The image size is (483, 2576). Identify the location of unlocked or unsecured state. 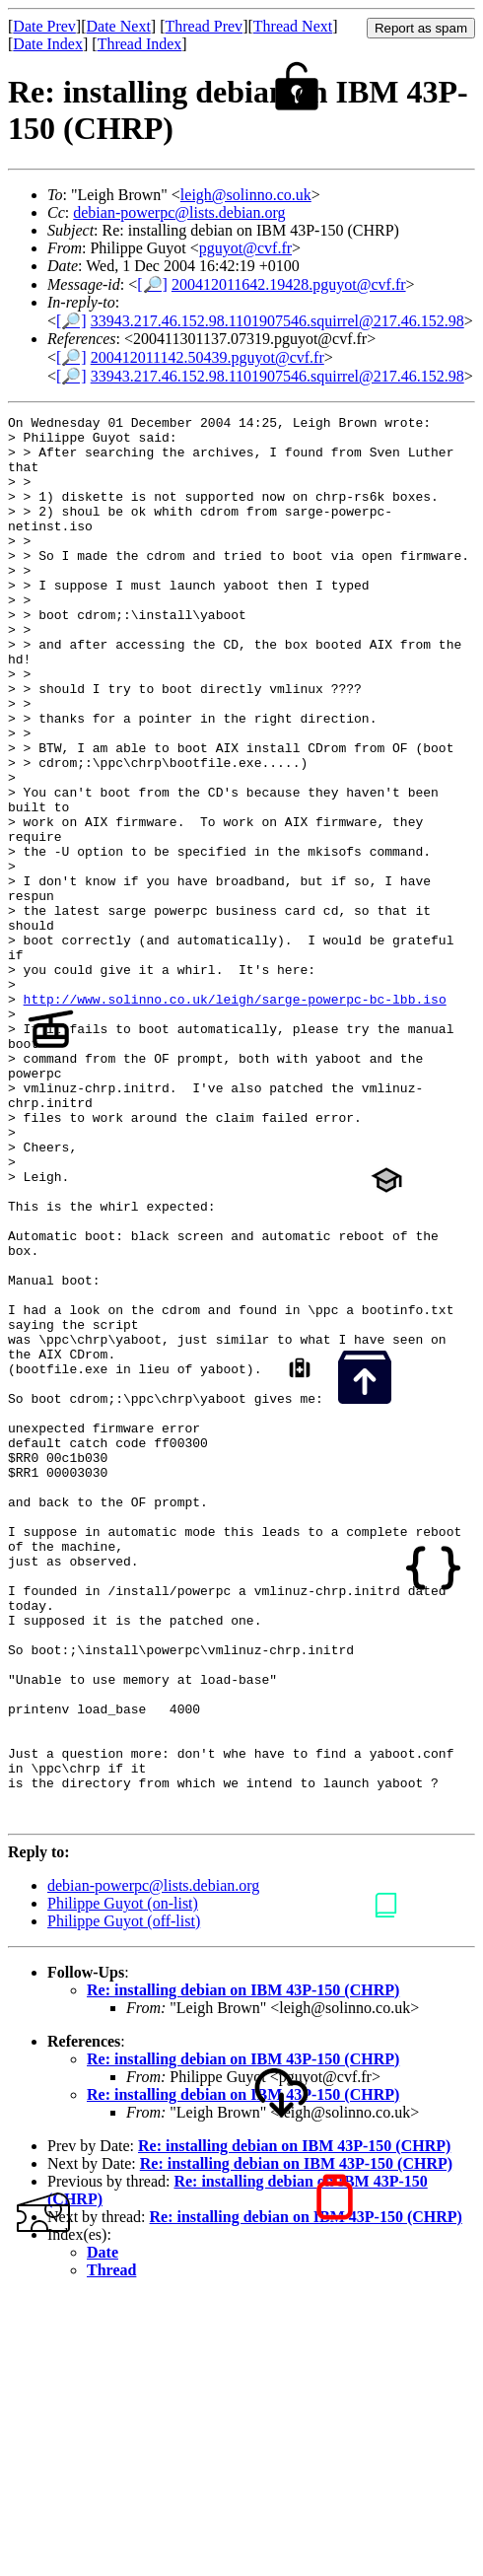
(297, 89).